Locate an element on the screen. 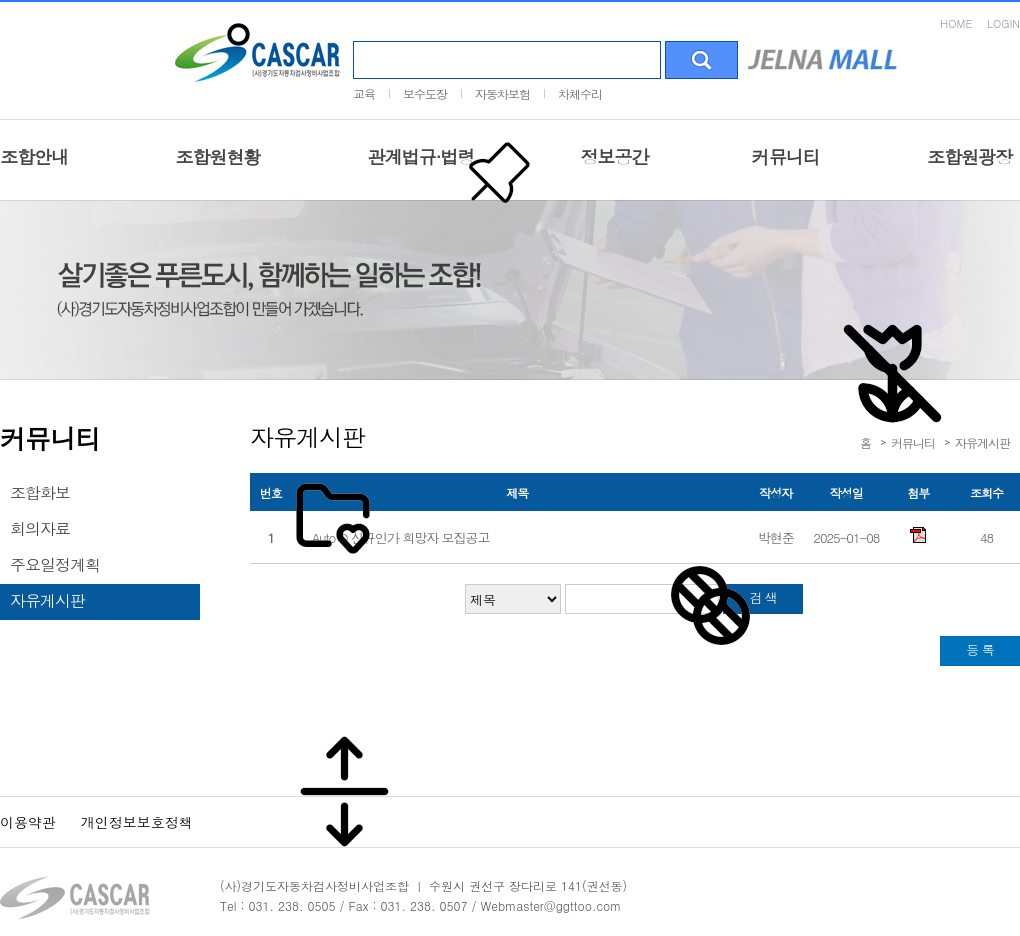 The image size is (1020, 936). expand content vertically is located at coordinates (344, 791).